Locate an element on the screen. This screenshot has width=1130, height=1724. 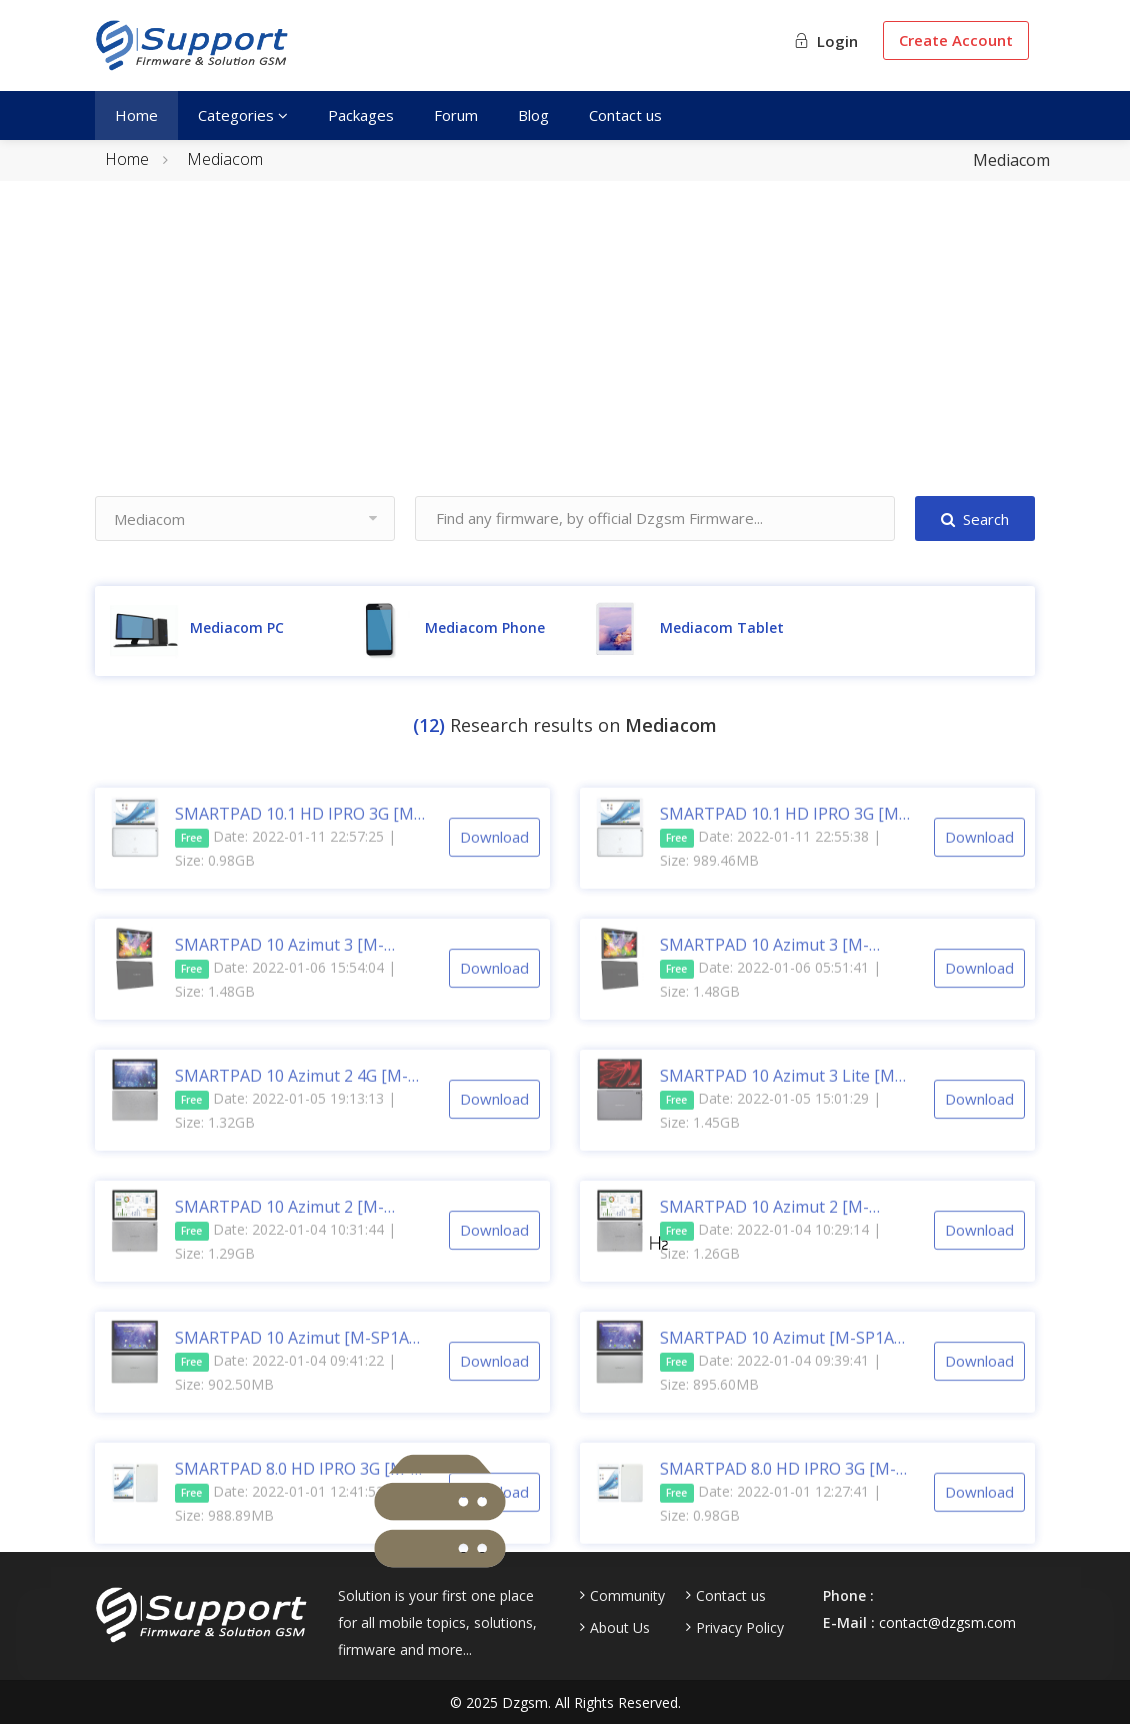
format text as heading level 2 is located at coordinates (659, 1243).